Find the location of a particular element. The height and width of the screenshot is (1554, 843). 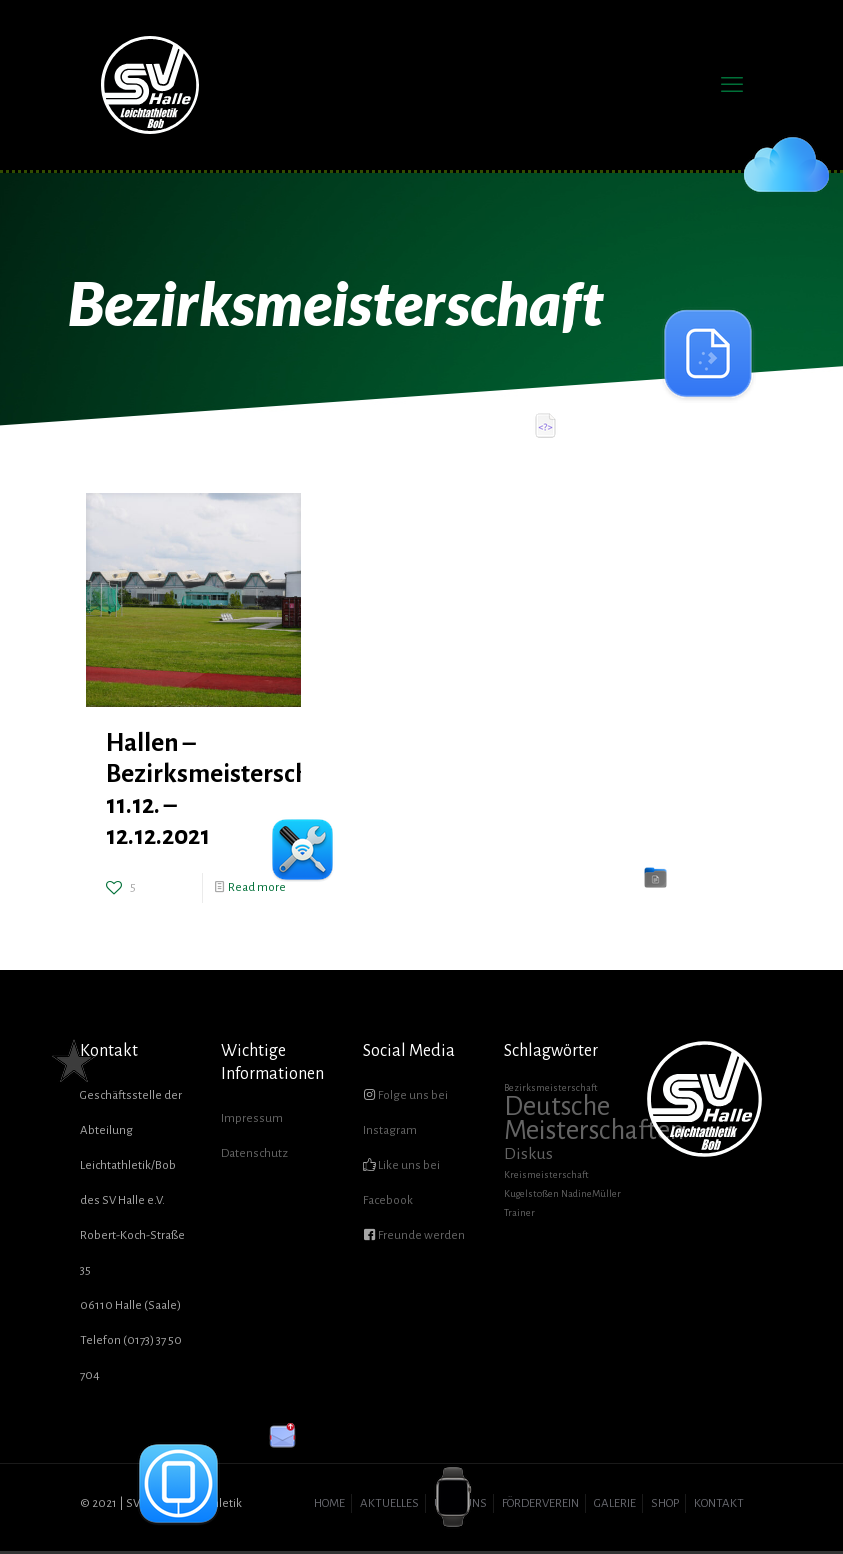

configure default apps for file types is located at coordinates (708, 355).